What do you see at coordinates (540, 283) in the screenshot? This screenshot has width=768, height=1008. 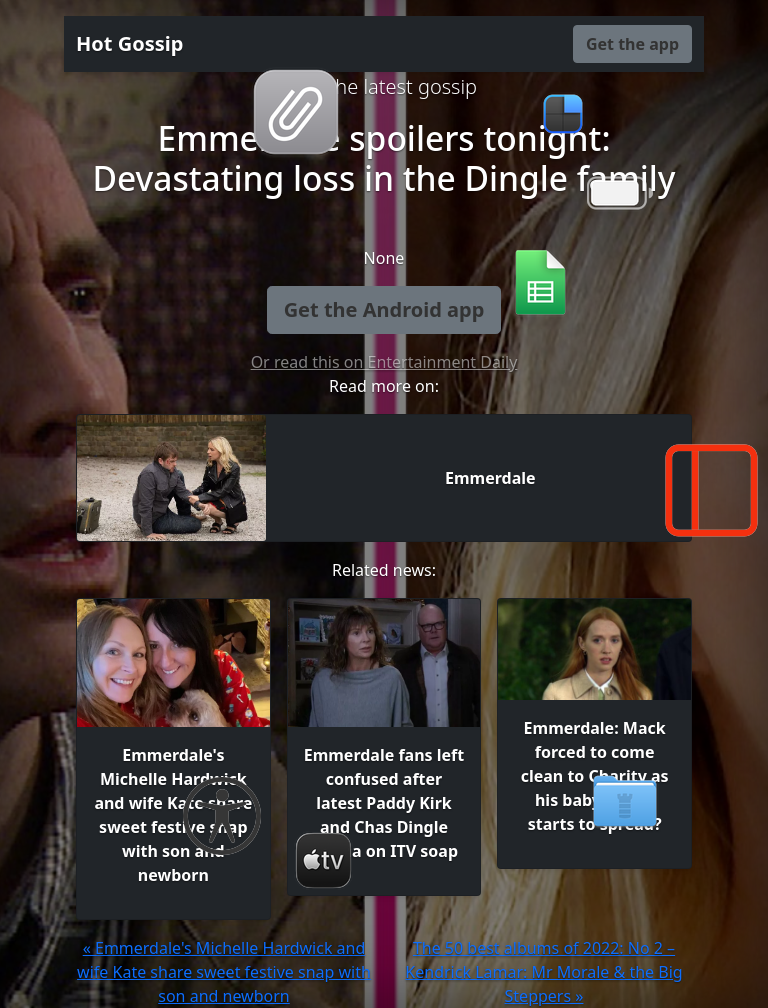 I see `open a spreadsheet file` at bounding box center [540, 283].